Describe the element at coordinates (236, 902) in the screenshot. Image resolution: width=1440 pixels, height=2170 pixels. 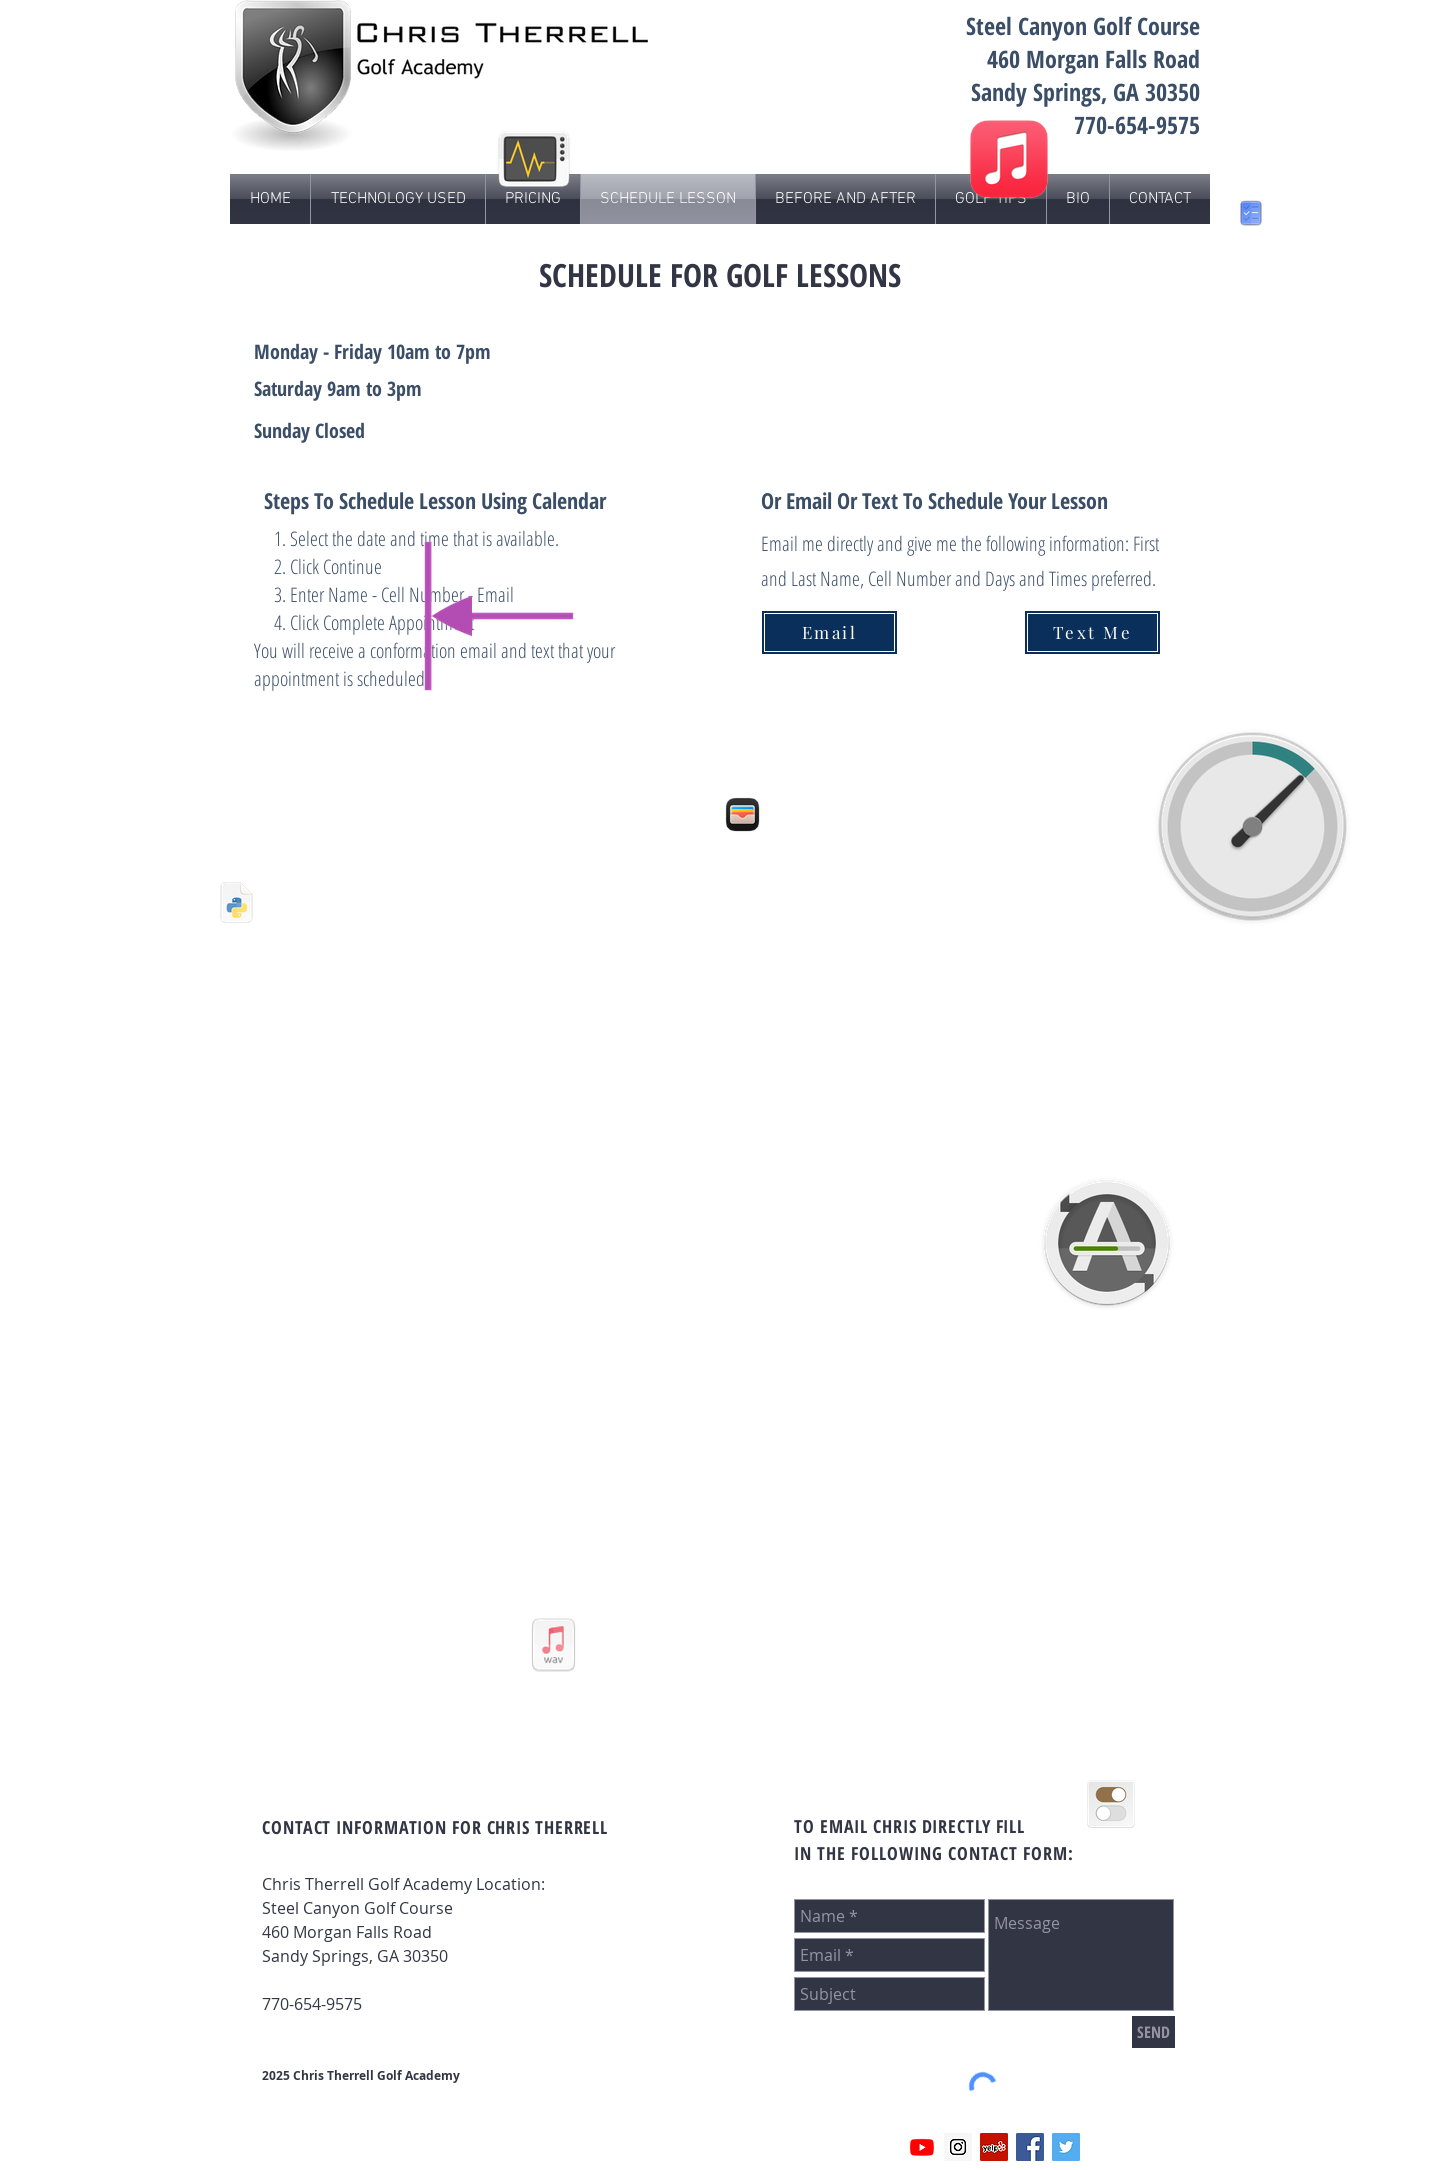
I see `a python 3 source code file` at that location.